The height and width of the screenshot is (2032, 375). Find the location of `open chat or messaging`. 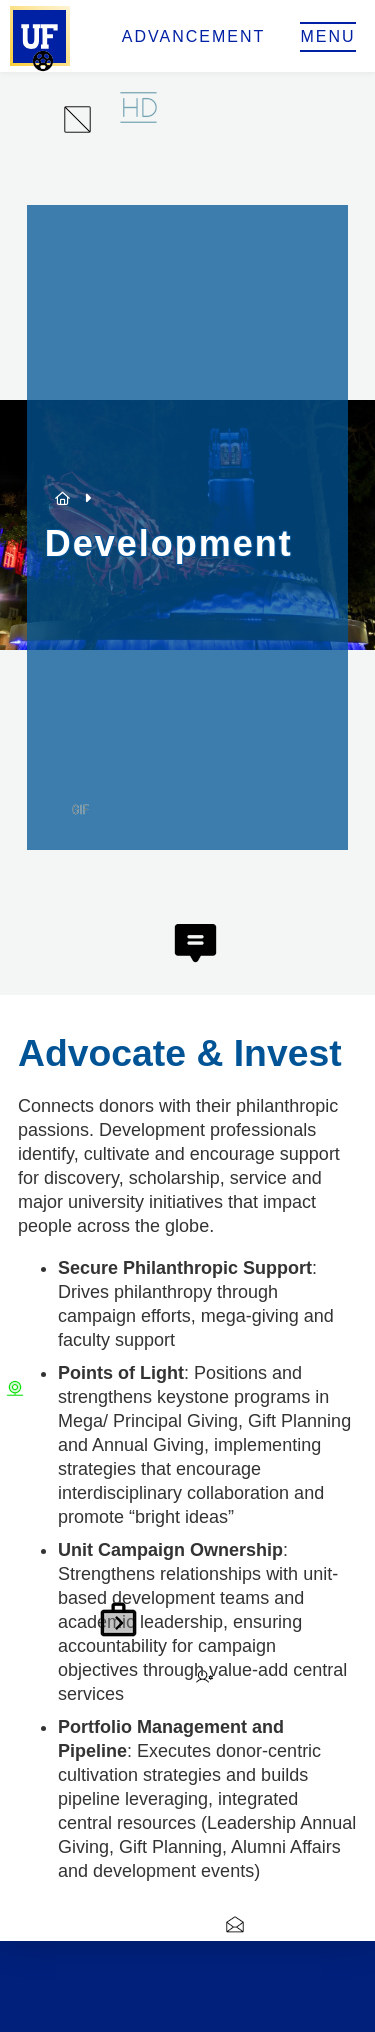

open chat or messaging is located at coordinates (195, 941).